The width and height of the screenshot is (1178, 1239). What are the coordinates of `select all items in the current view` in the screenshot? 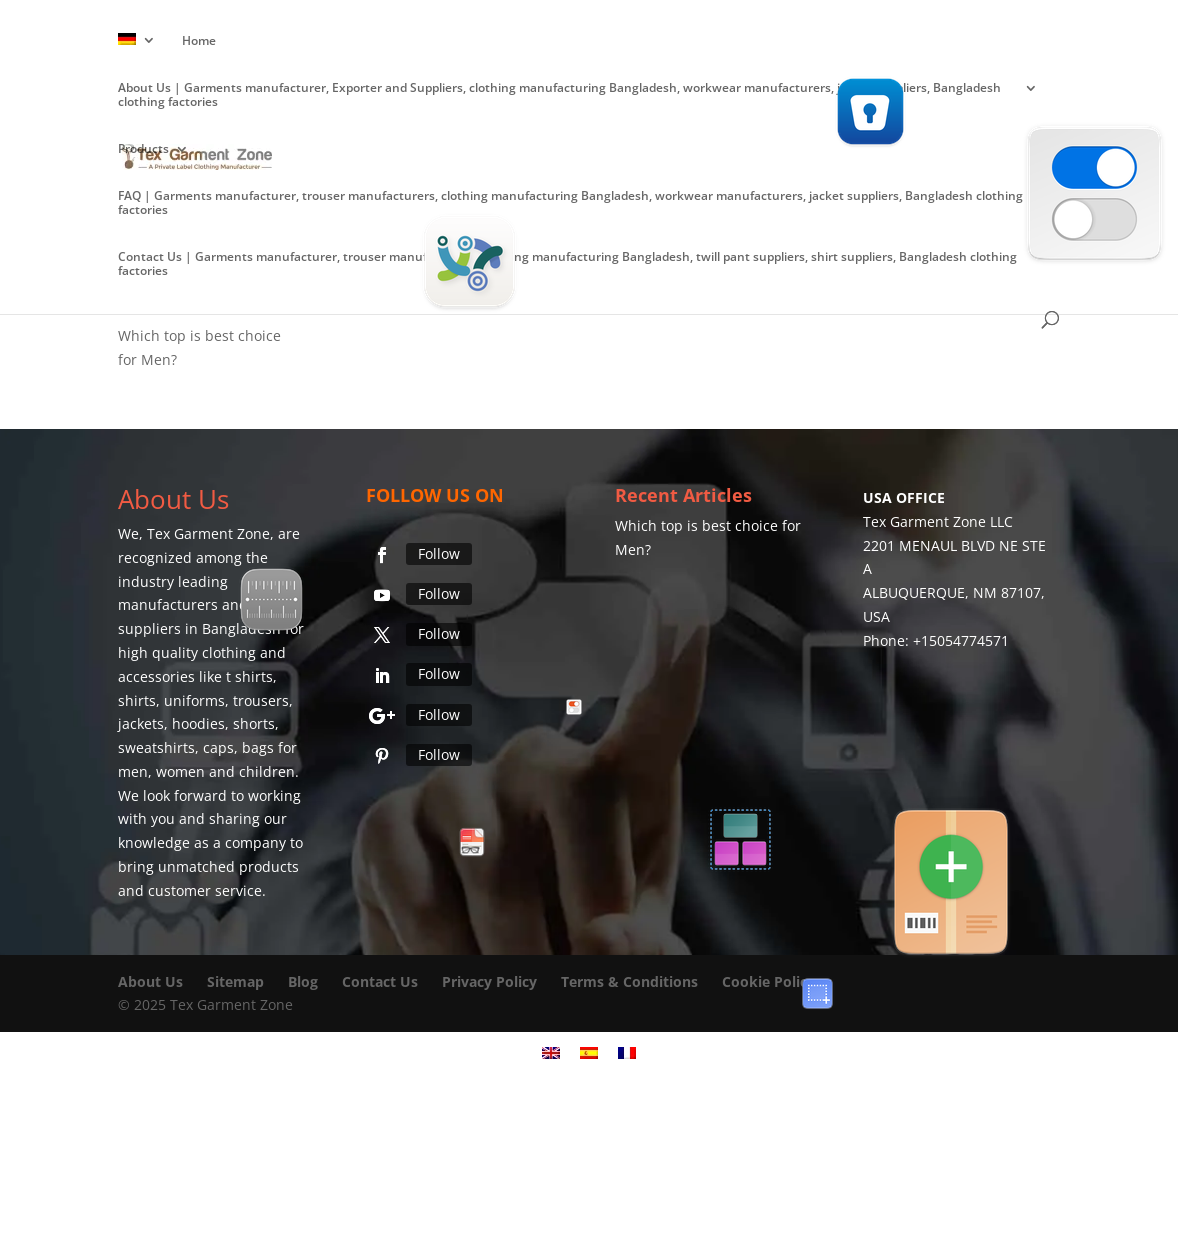 It's located at (740, 839).